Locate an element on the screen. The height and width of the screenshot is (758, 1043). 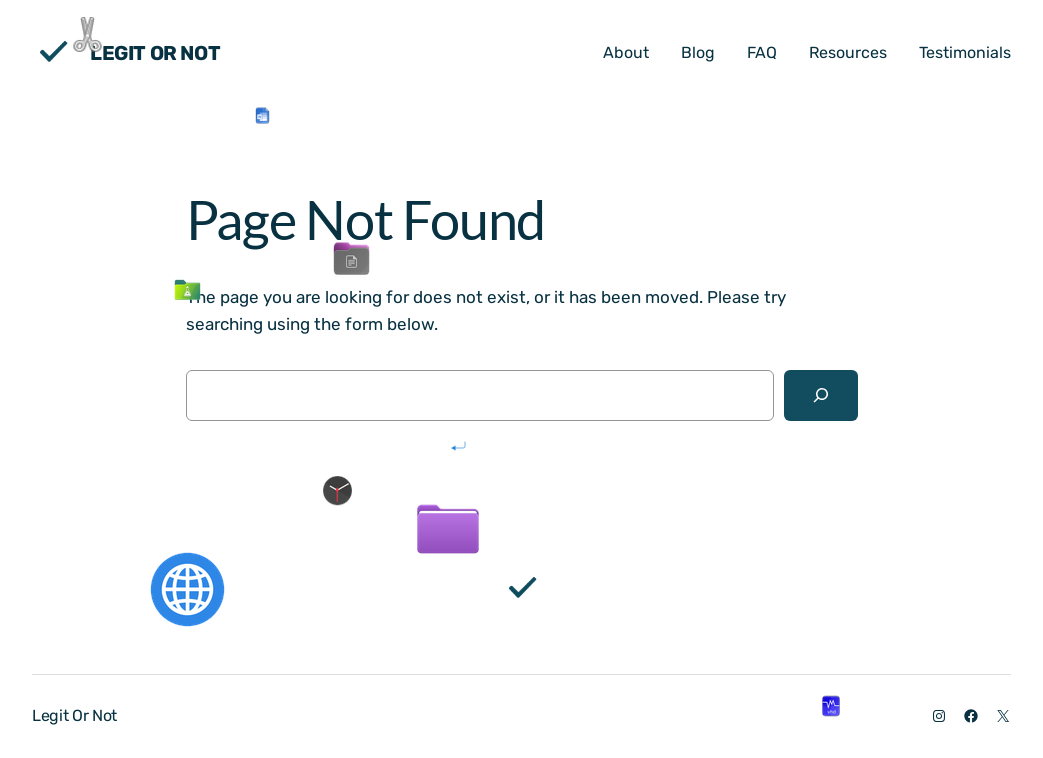
indicates a web-based or online resource is located at coordinates (187, 589).